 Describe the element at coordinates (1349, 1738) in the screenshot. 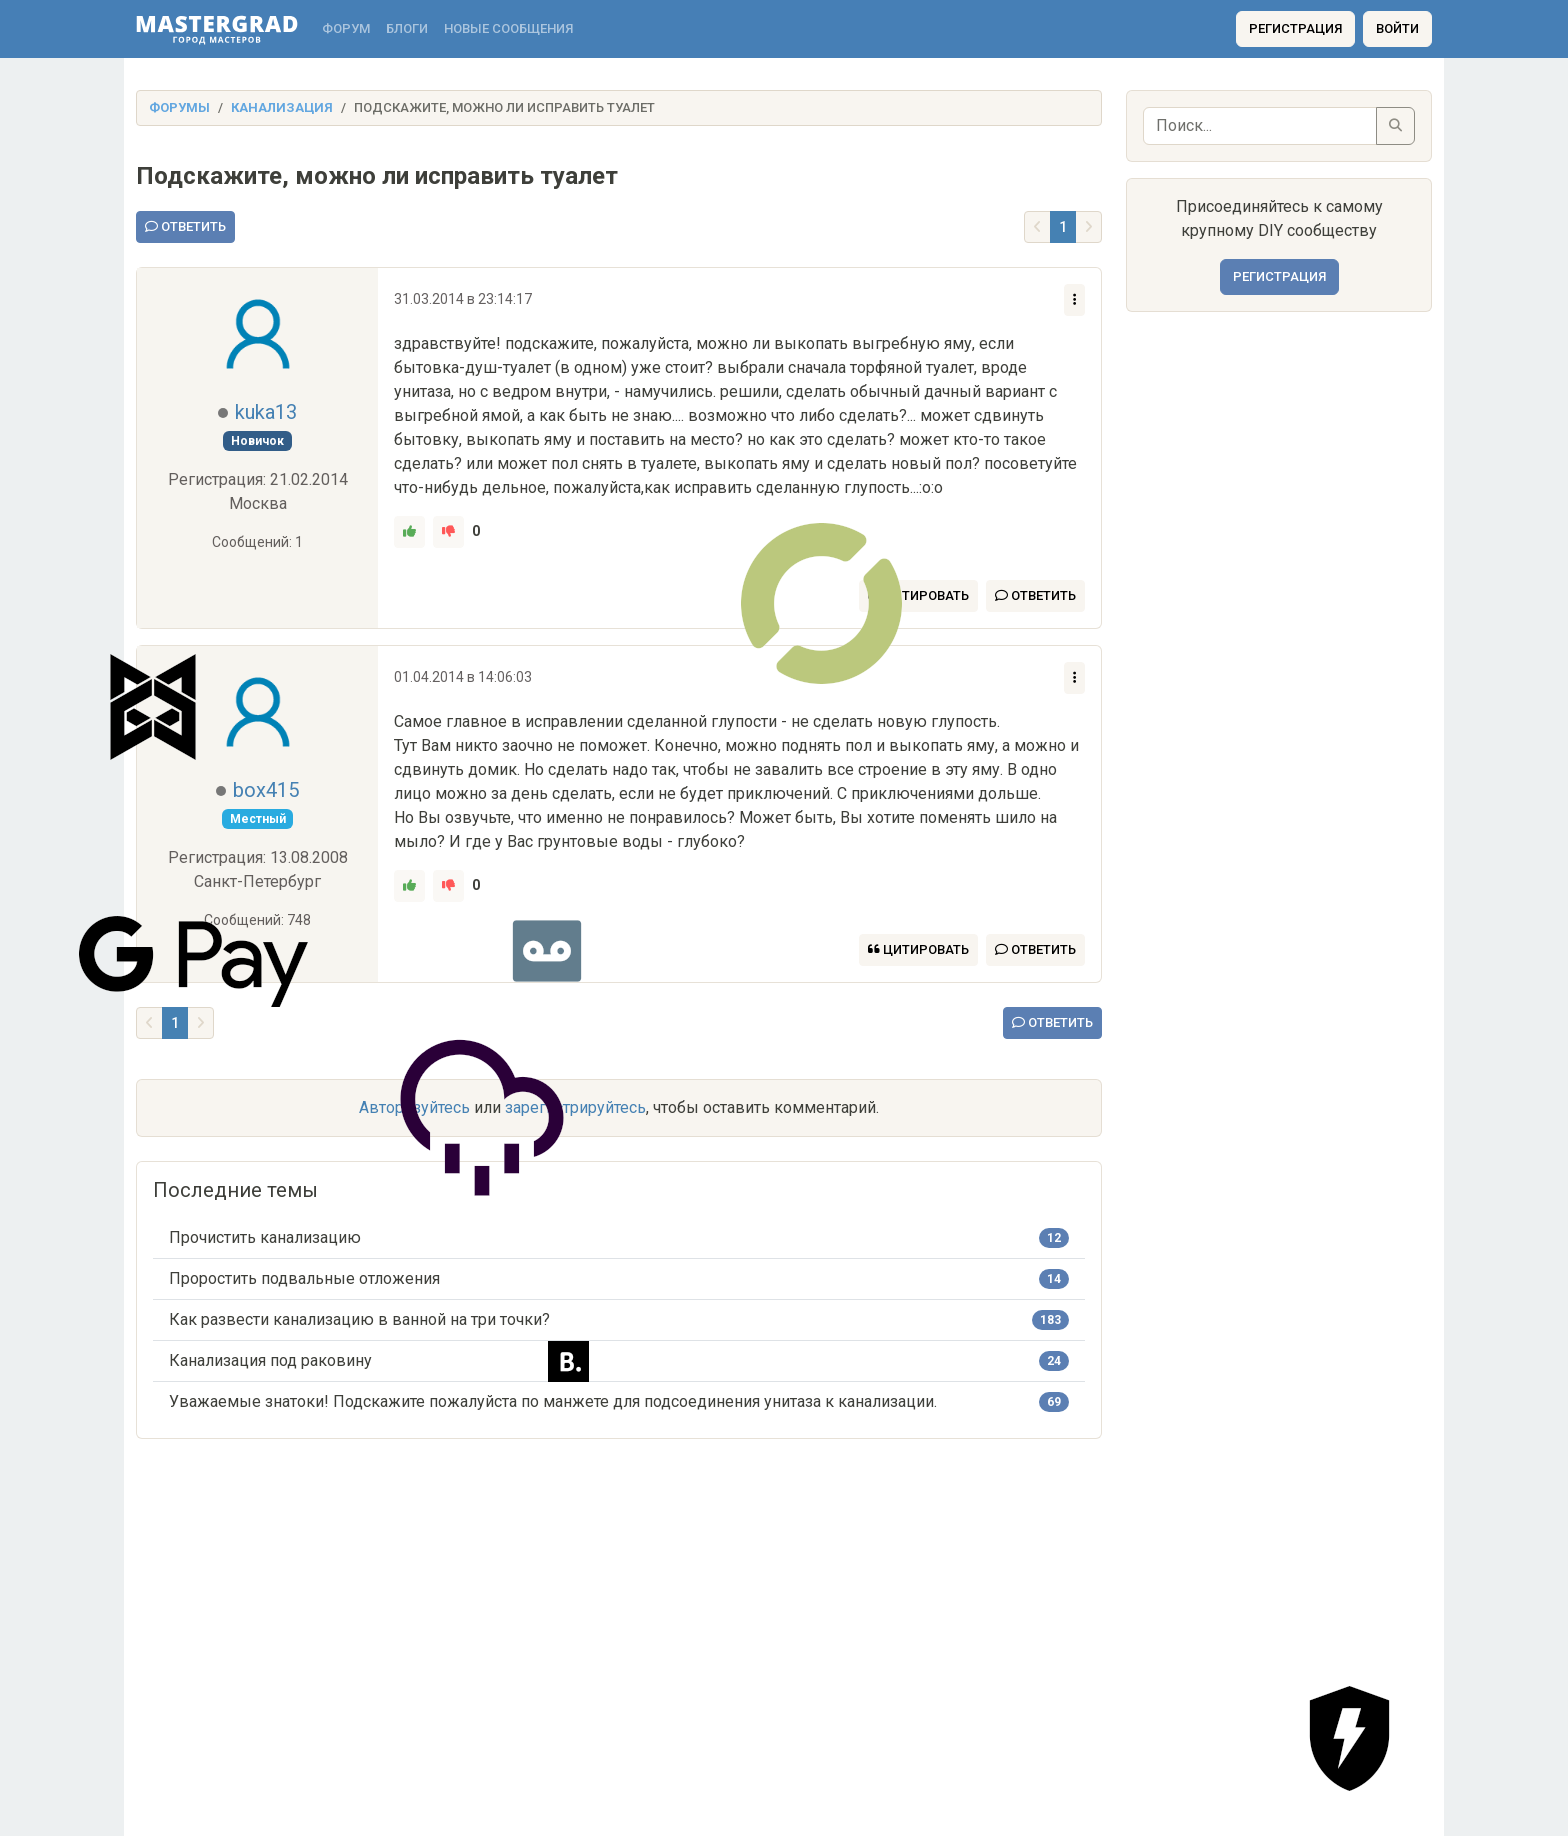

I see `socket security logo` at that location.